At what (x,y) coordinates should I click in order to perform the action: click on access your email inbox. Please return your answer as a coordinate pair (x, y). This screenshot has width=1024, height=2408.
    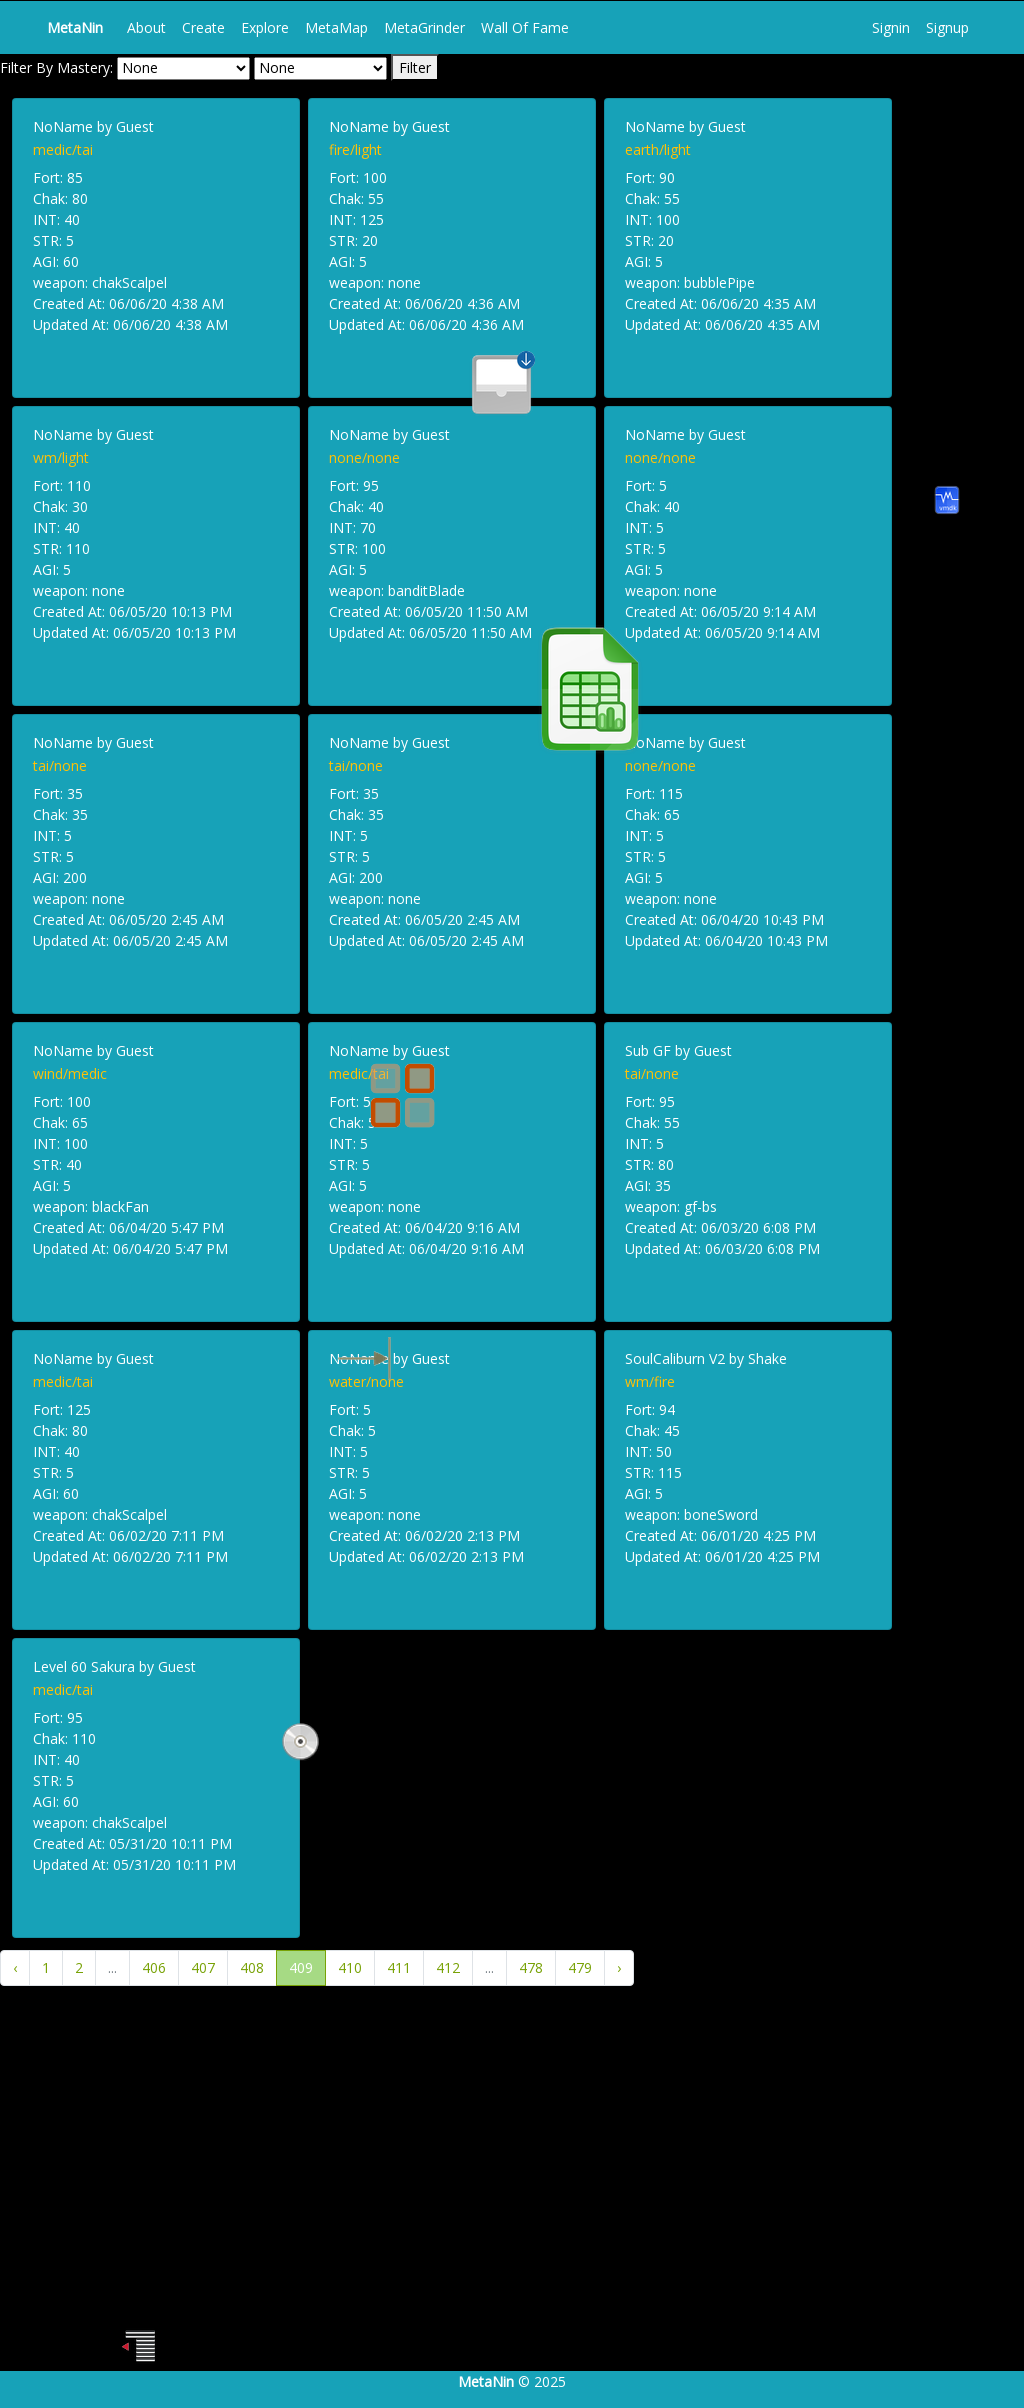
    Looking at the image, I should click on (501, 384).